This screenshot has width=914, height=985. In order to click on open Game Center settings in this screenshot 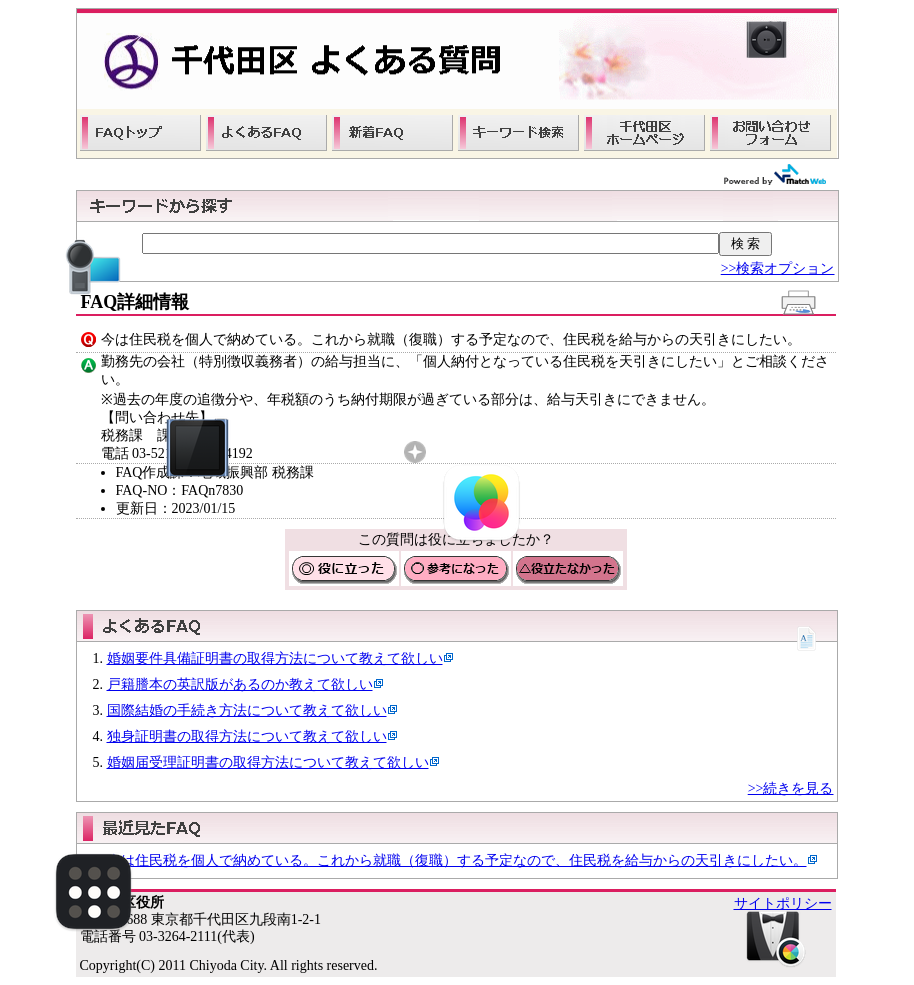, I will do `click(481, 502)`.